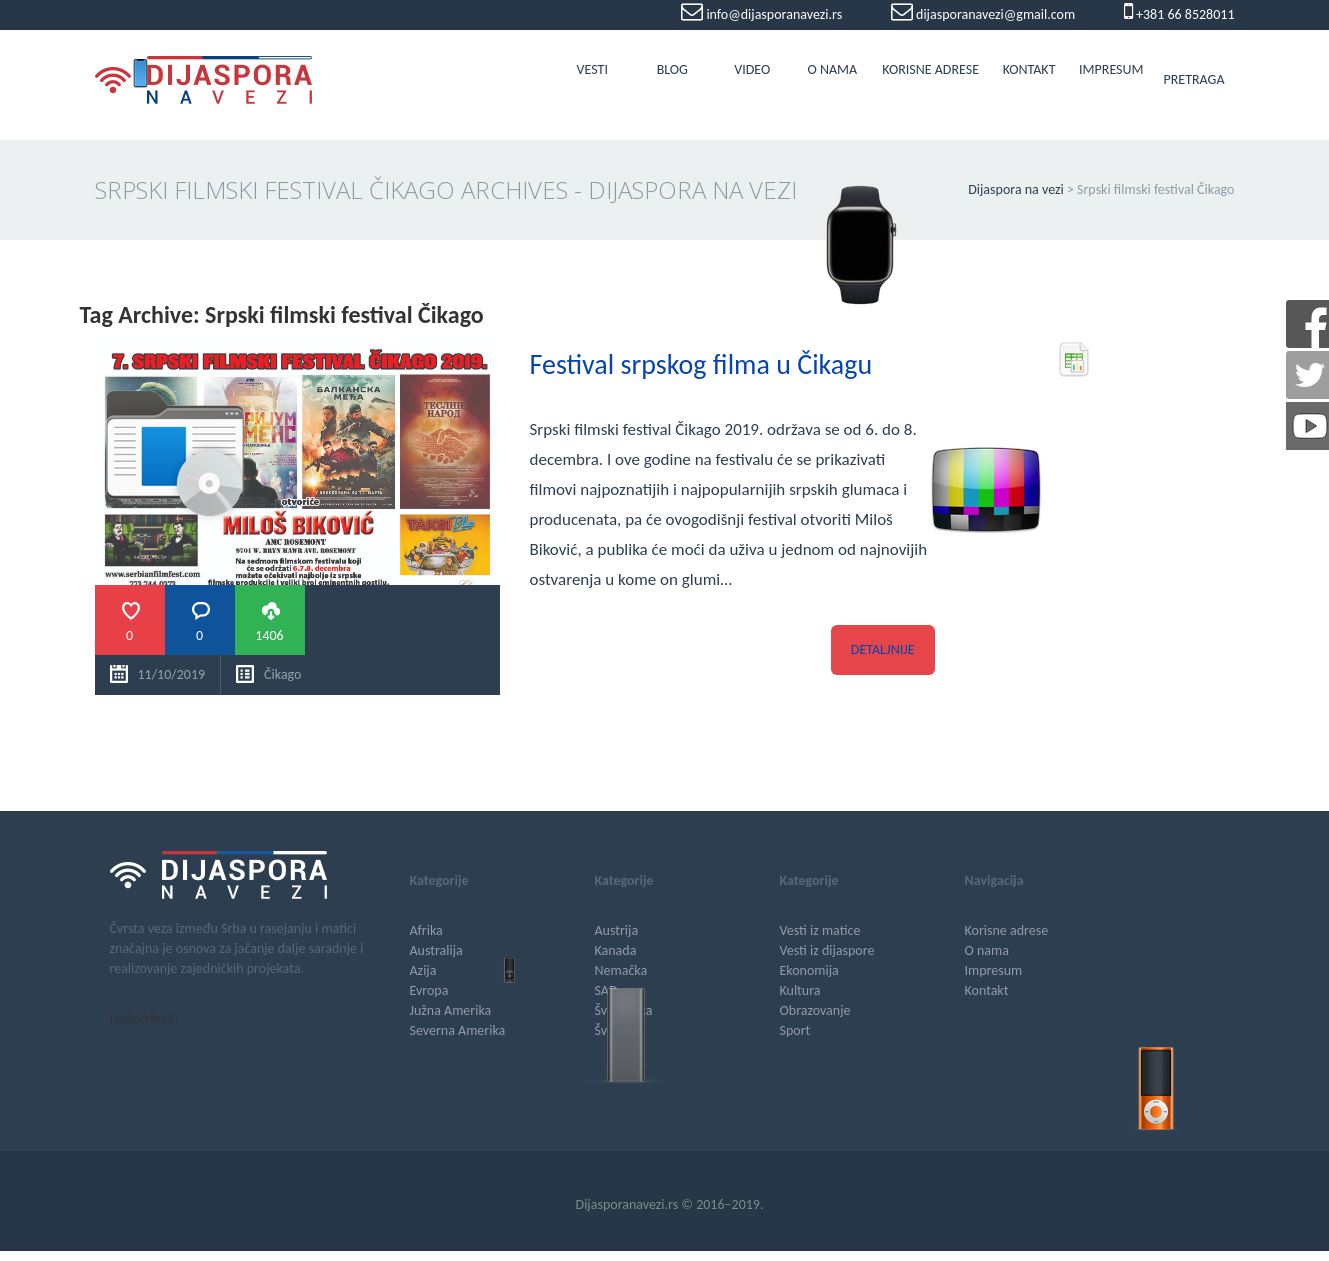 The height and width of the screenshot is (1261, 1329). Describe the element at coordinates (986, 495) in the screenshot. I see `indicates media library is being generated or indexed` at that location.